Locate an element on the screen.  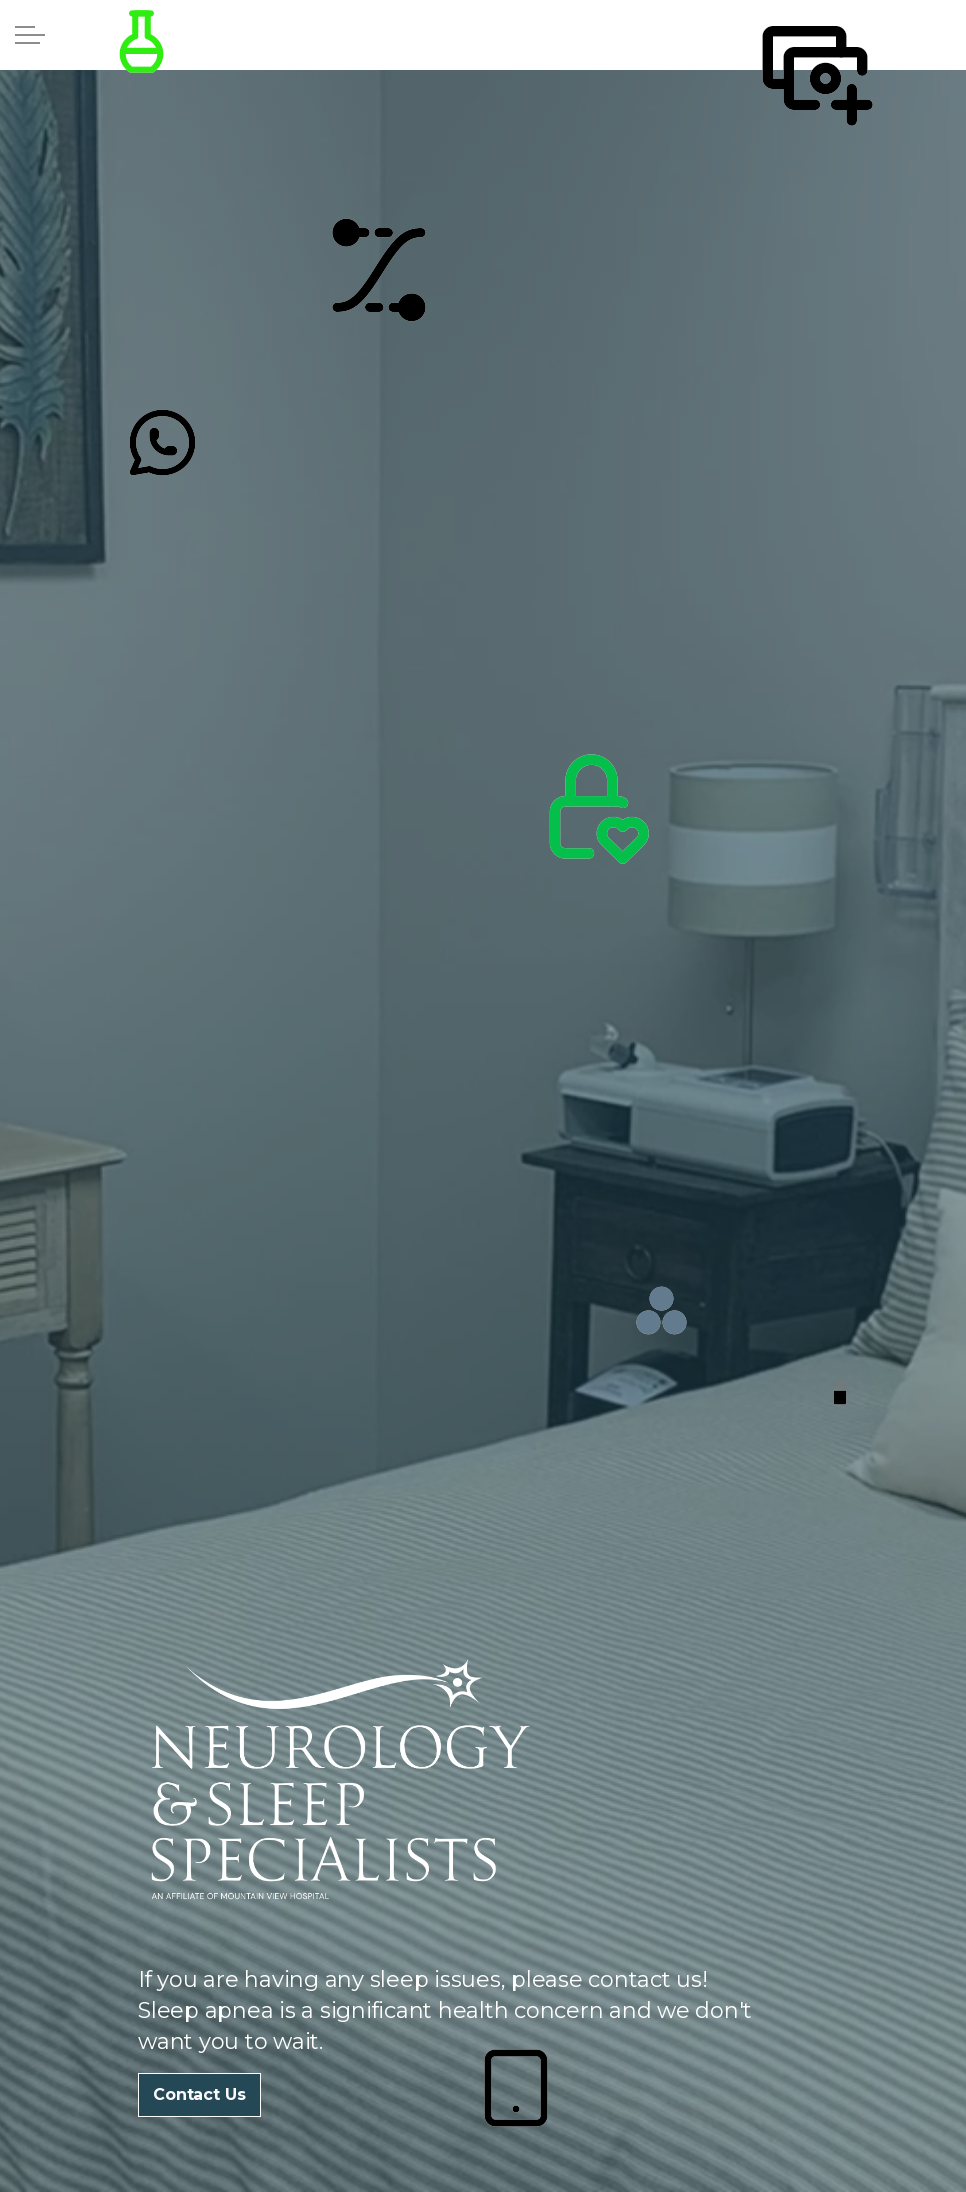
switch to tablet view or layout is located at coordinates (516, 2088).